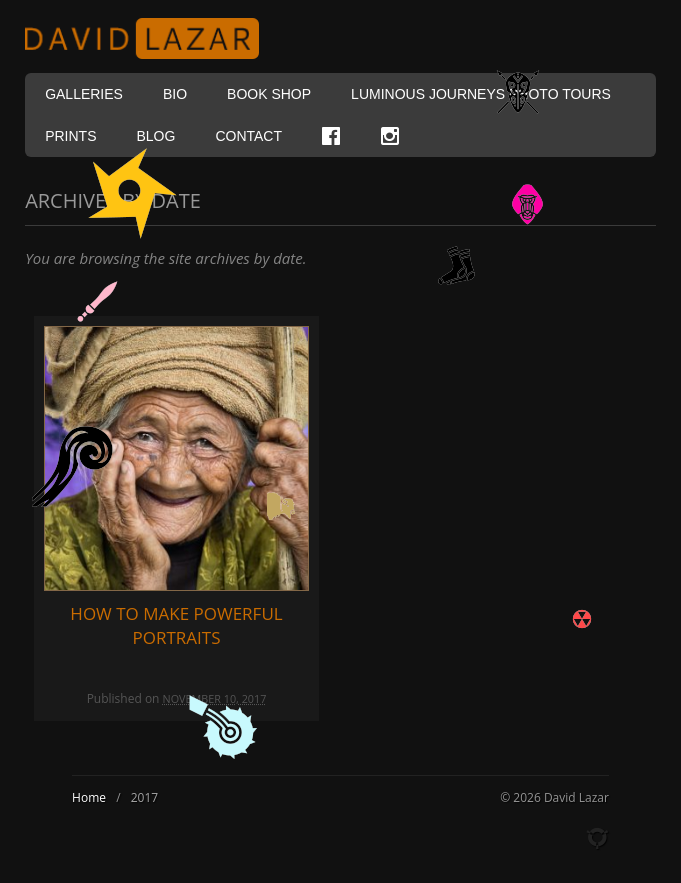 The width and height of the screenshot is (681, 883). What do you see at coordinates (223, 725) in the screenshot?
I see `cut or slice content into sections` at bounding box center [223, 725].